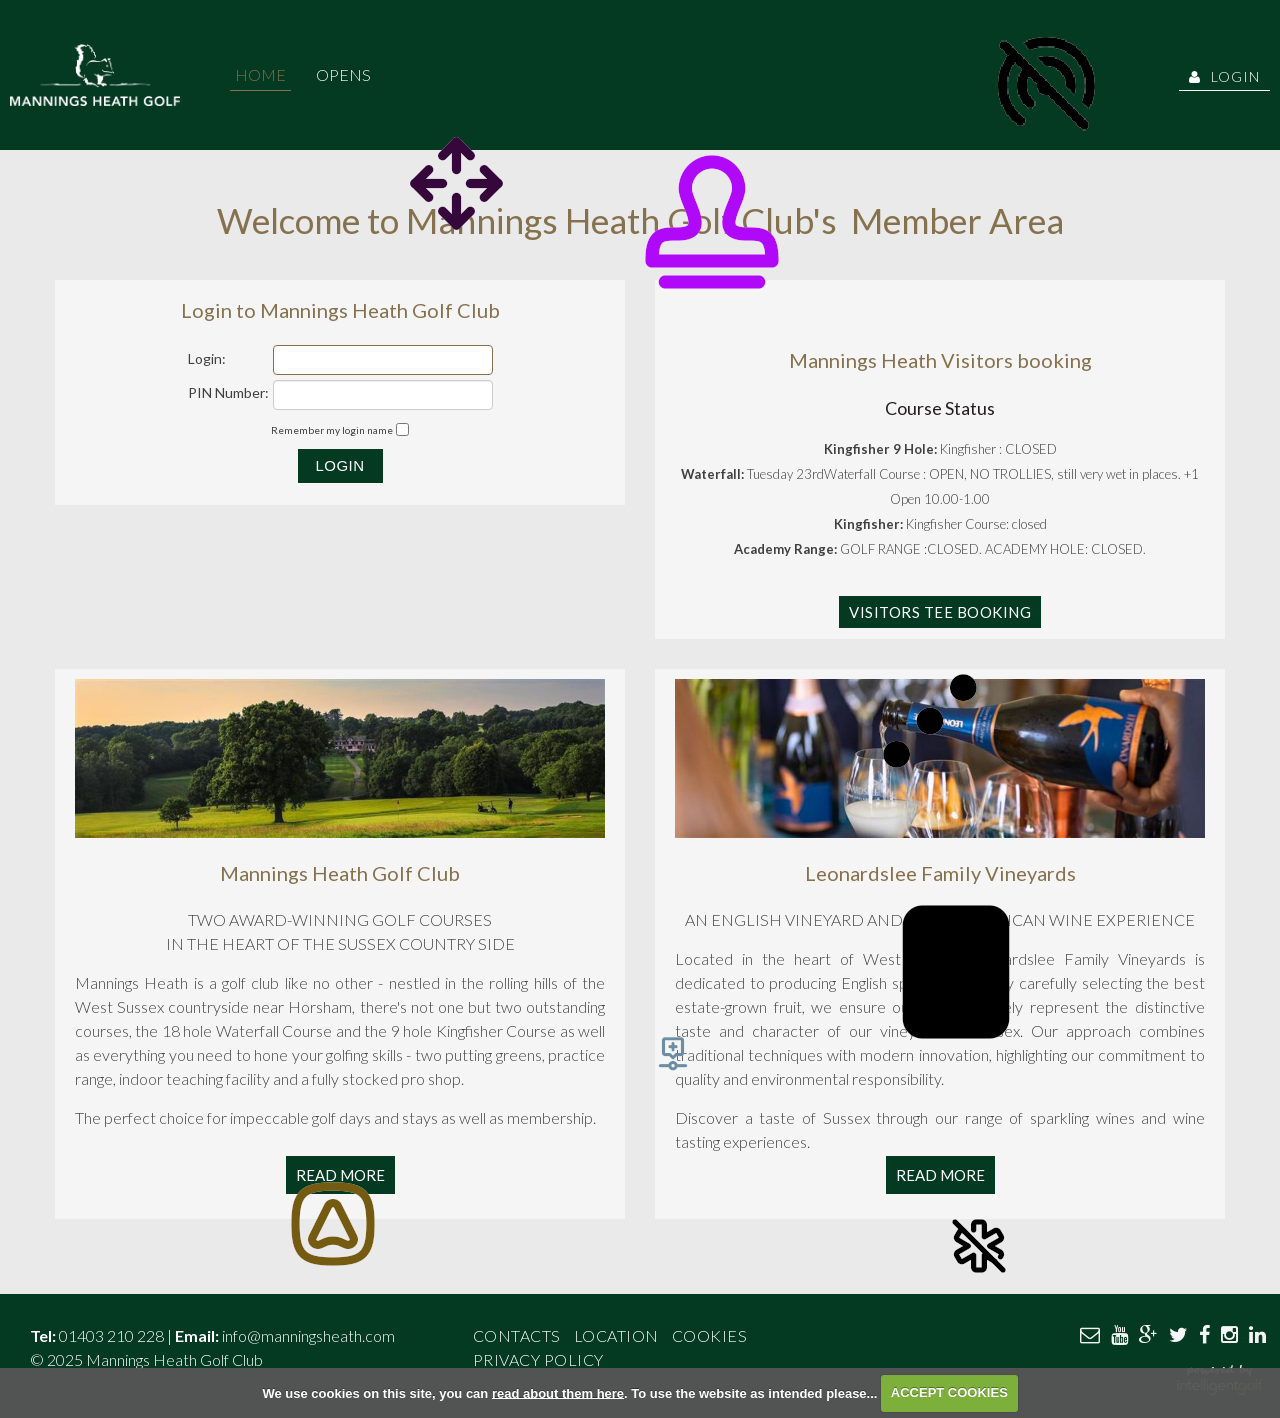 The width and height of the screenshot is (1280, 1418). I want to click on portable hotspot is disabled, so click(1046, 85).